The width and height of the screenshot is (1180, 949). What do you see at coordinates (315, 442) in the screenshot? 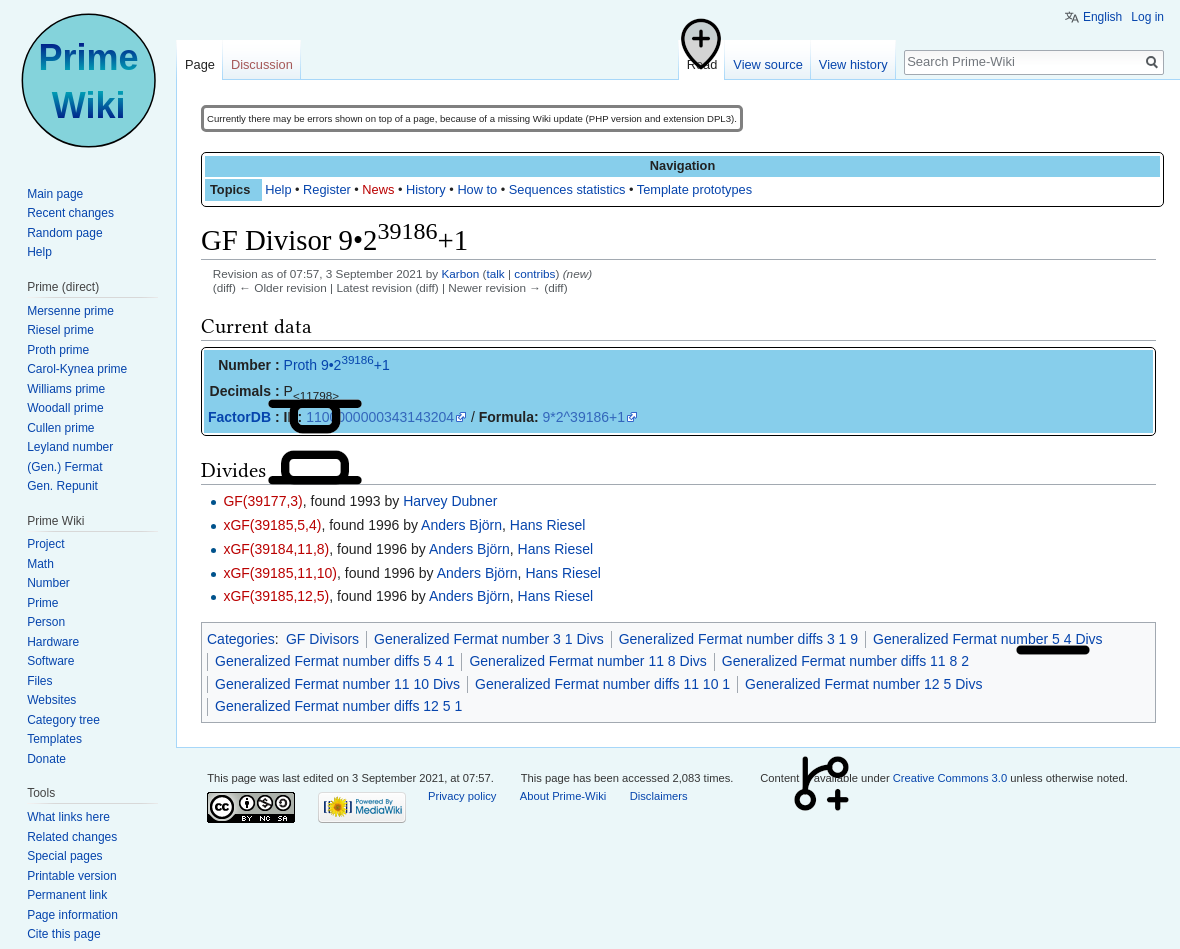
I see `distribute items with equal vertical spacing` at bounding box center [315, 442].